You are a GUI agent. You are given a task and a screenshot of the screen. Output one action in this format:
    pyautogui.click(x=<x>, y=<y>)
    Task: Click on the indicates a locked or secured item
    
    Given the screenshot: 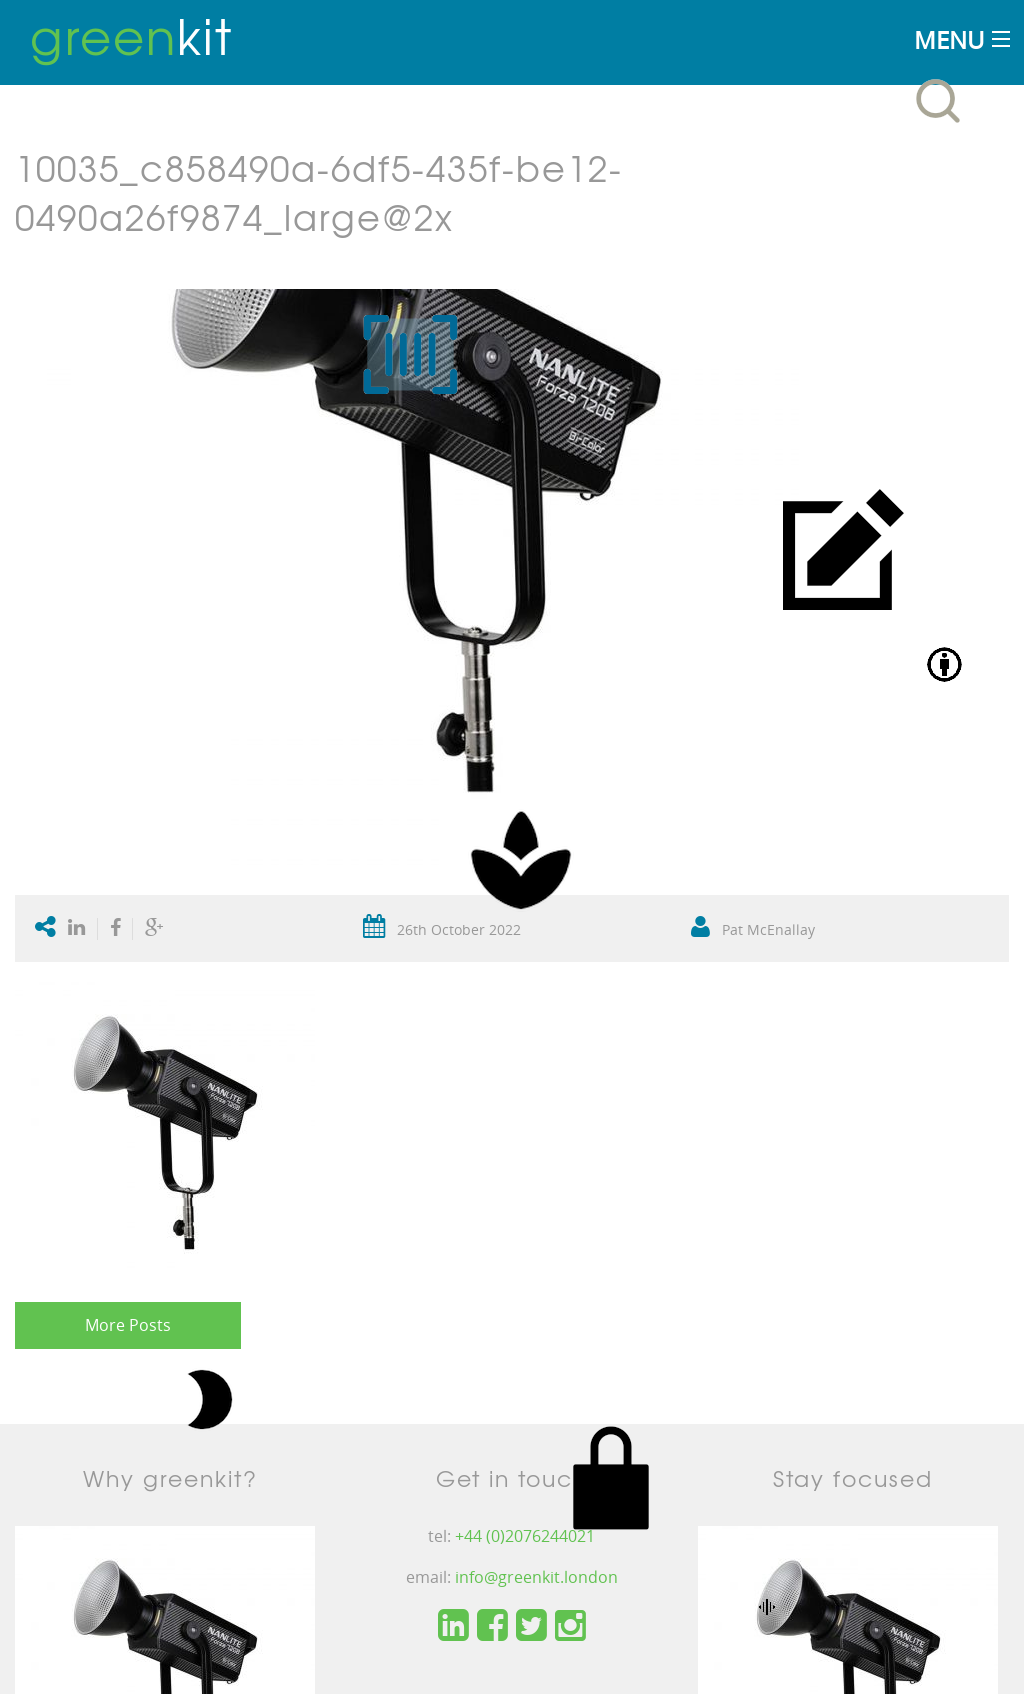 What is the action you would take?
    pyautogui.click(x=611, y=1478)
    